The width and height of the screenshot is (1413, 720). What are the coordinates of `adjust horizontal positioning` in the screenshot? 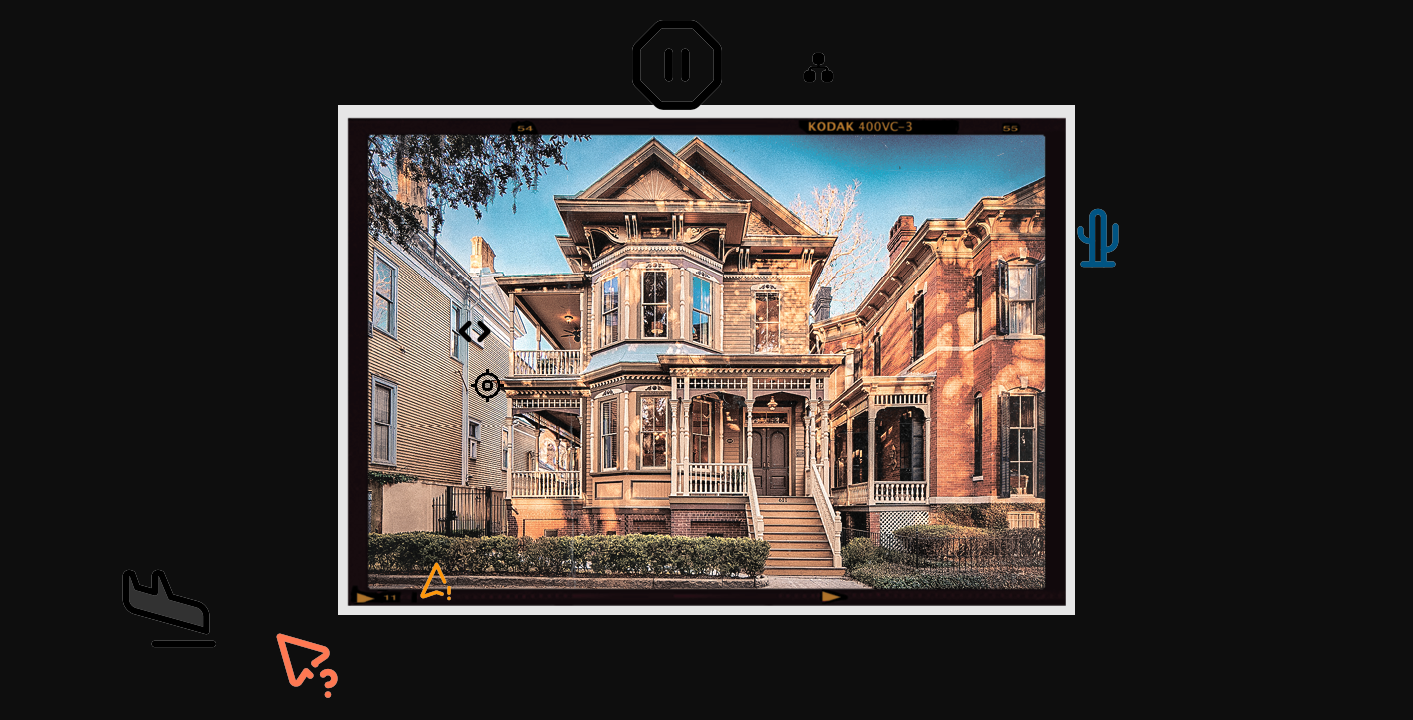 It's located at (474, 331).